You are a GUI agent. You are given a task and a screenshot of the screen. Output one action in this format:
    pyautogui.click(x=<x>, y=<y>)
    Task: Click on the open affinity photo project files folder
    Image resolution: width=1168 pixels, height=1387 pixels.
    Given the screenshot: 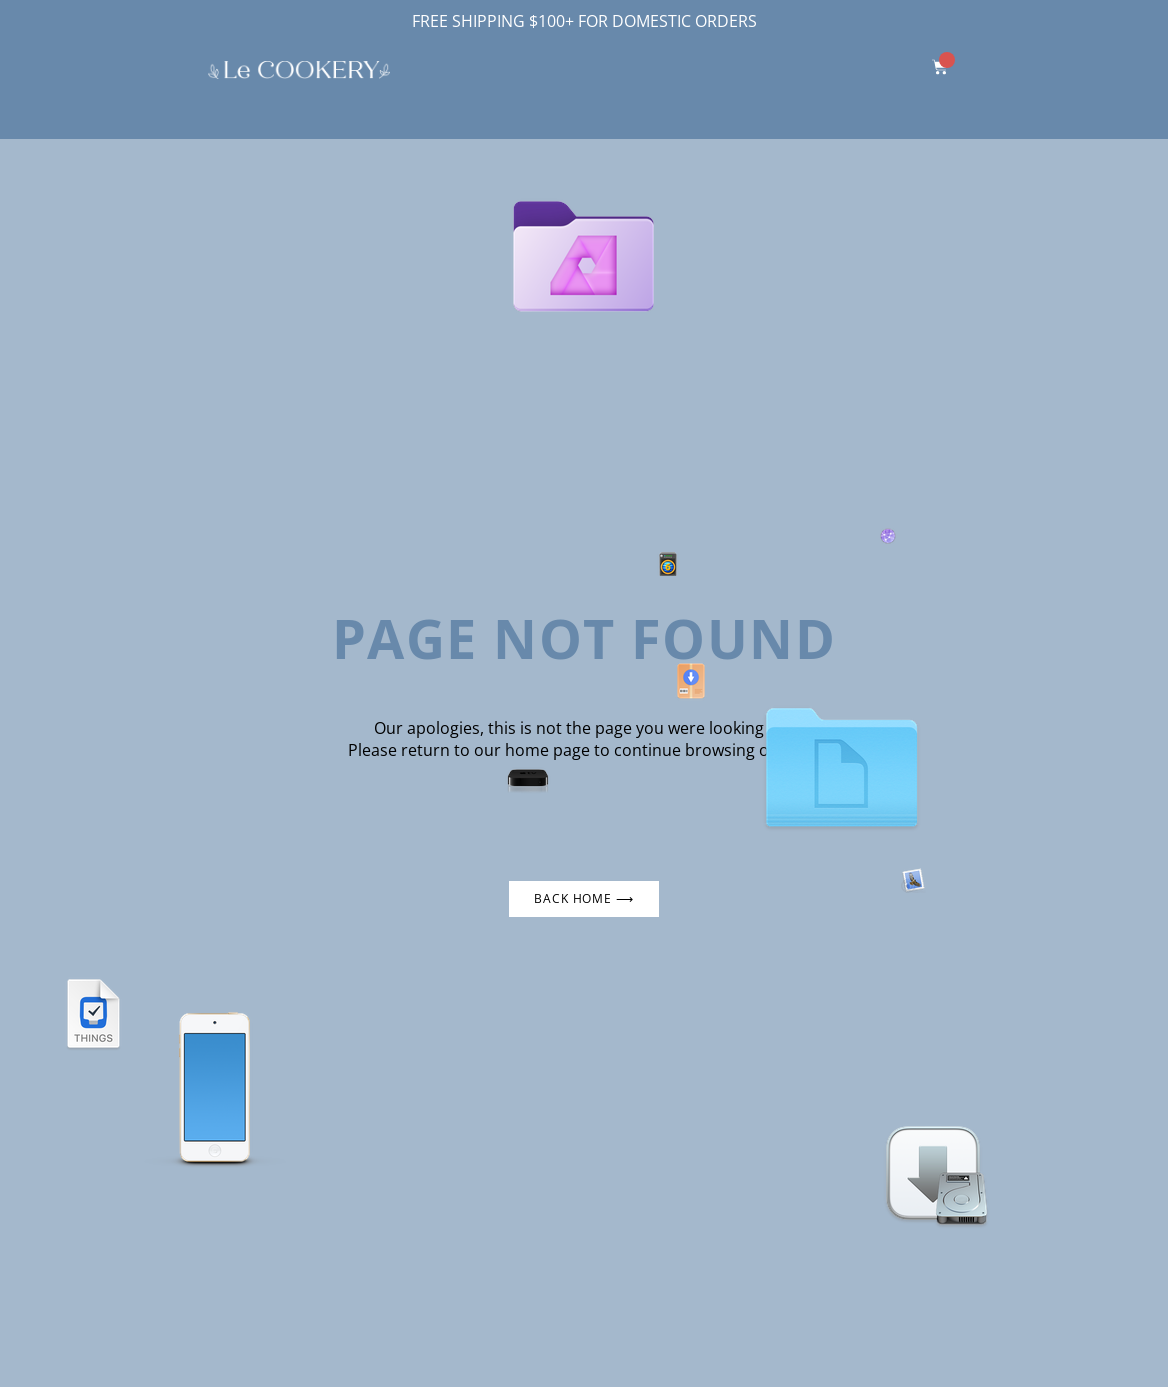 What is the action you would take?
    pyautogui.click(x=583, y=260)
    